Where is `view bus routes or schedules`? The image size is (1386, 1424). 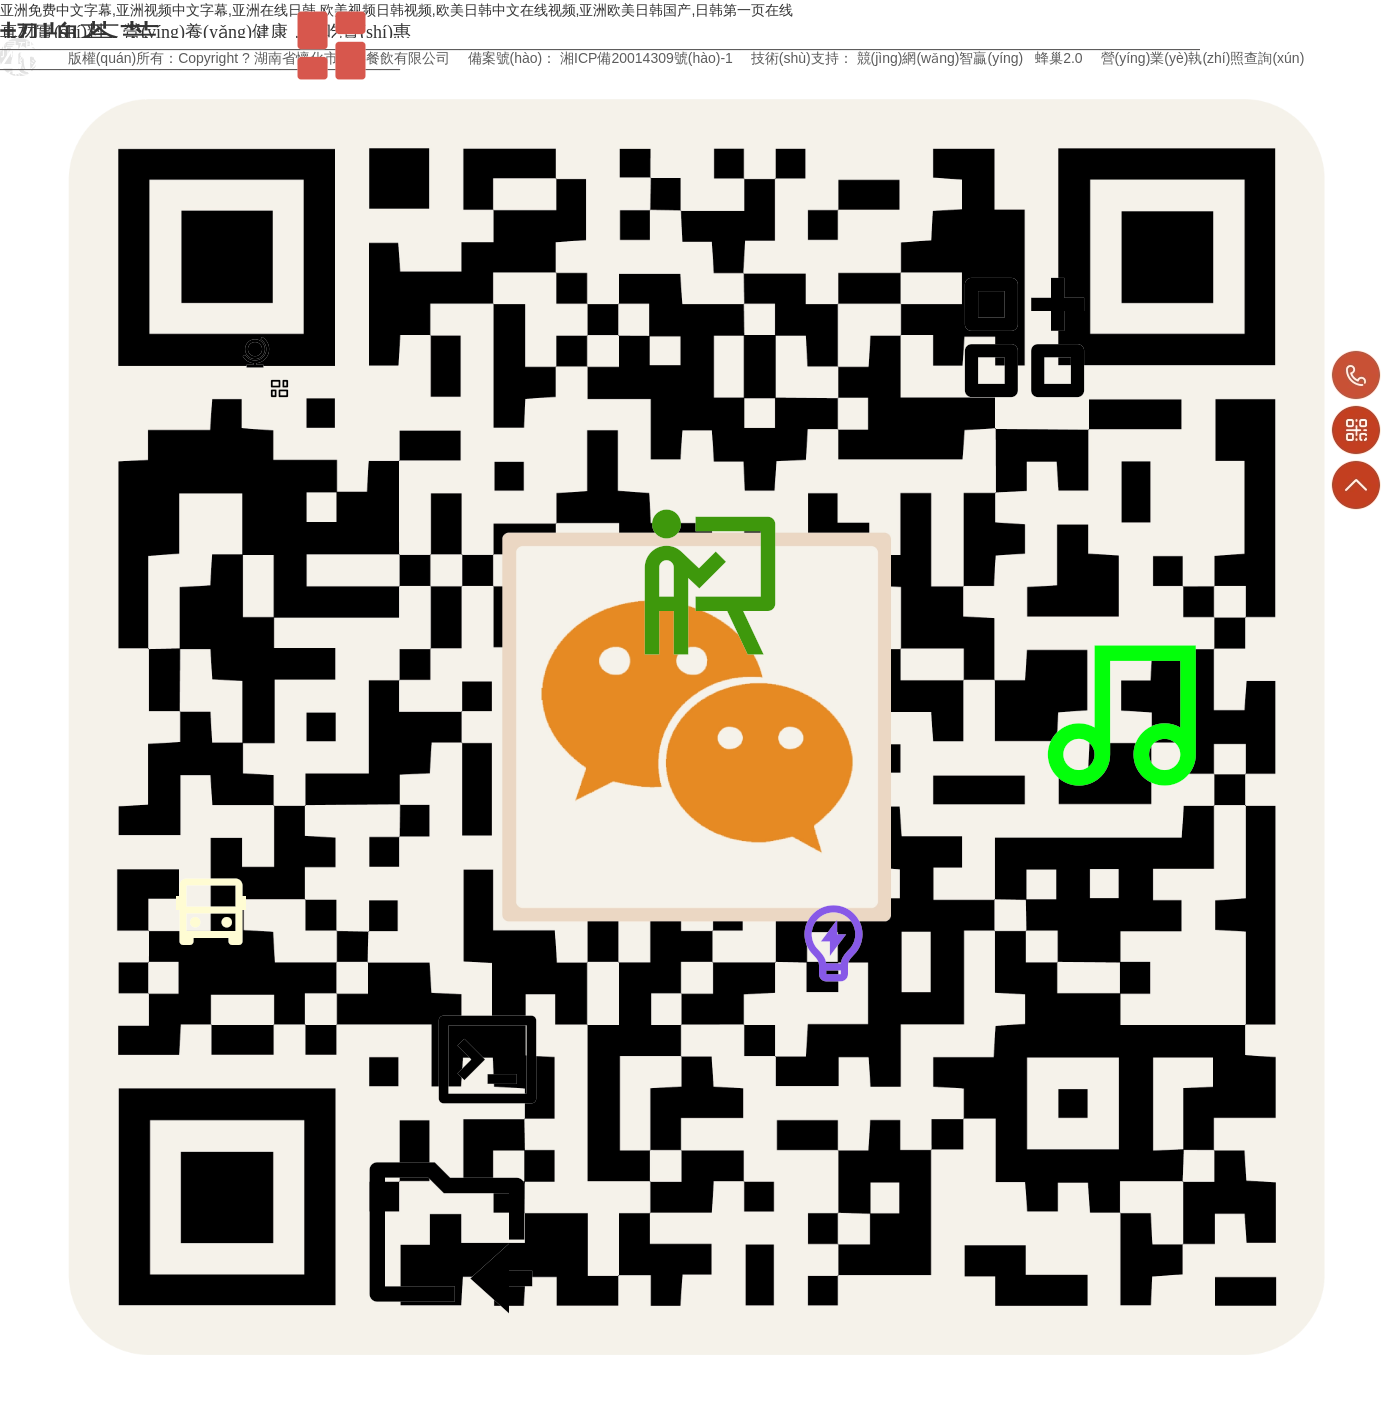
view bus routes or schedules is located at coordinates (211, 910).